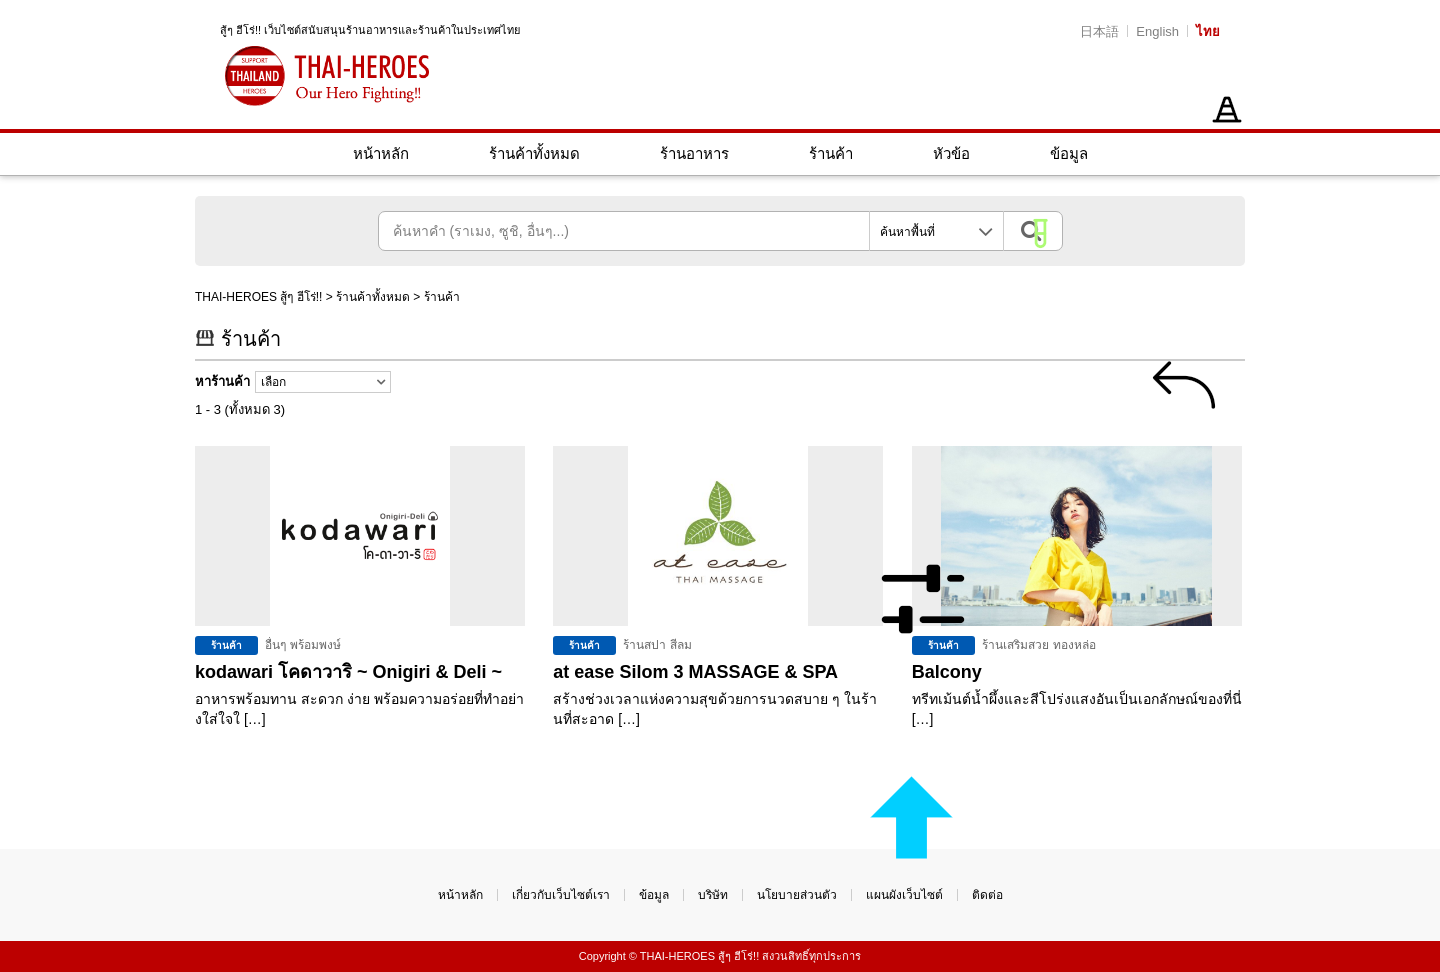  What do you see at coordinates (1040, 233) in the screenshot?
I see `access lab or test results` at bounding box center [1040, 233].